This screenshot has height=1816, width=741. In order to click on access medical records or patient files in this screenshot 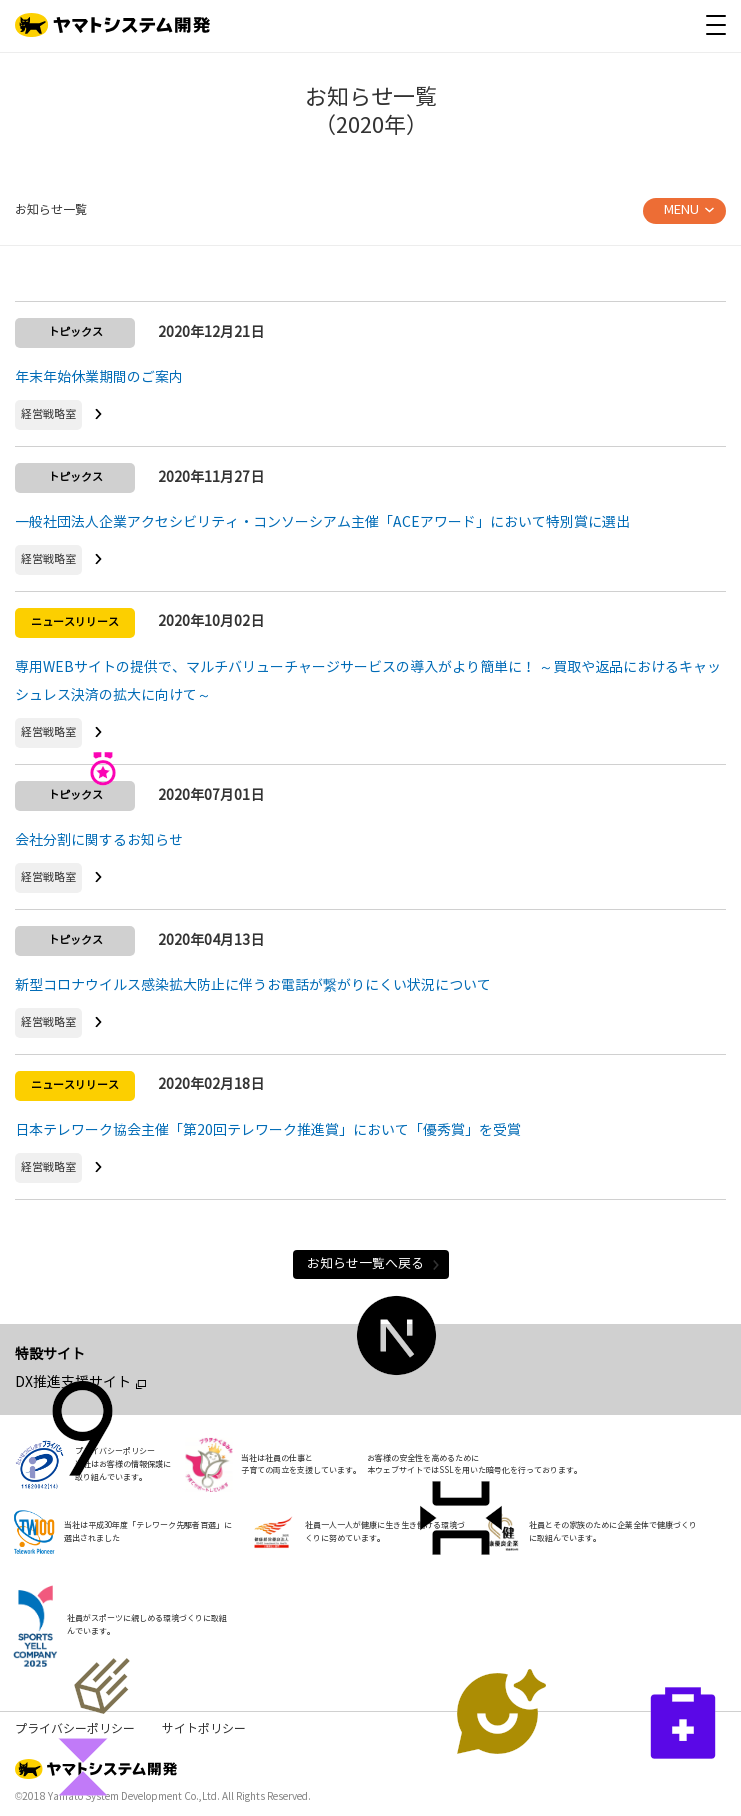, I will do `click(683, 1723)`.